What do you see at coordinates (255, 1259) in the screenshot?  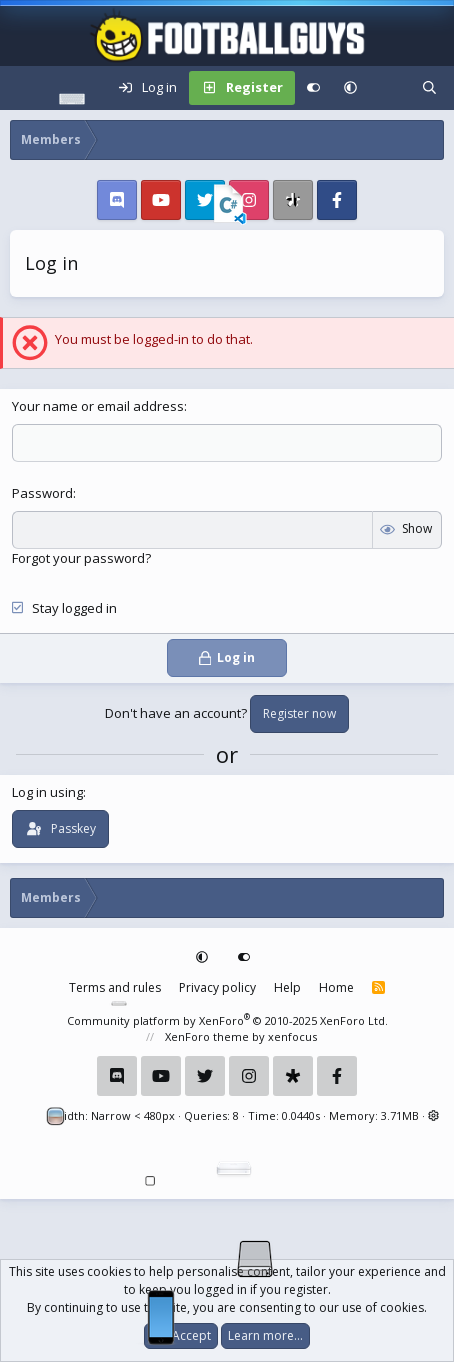 I see `access external drive in sidebar` at bounding box center [255, 1259].